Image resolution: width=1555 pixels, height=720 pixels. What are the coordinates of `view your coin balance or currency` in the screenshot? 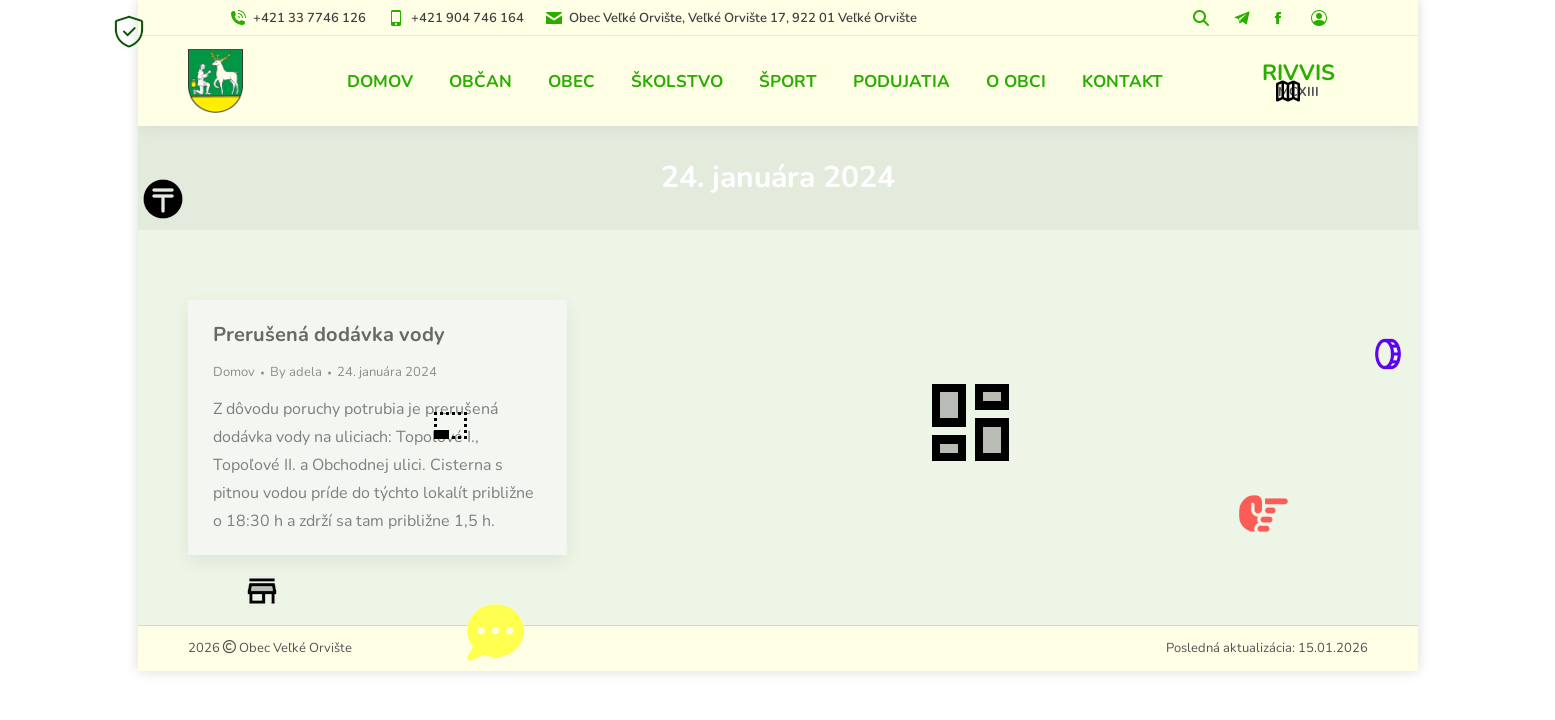 It's located at (1388, 354).